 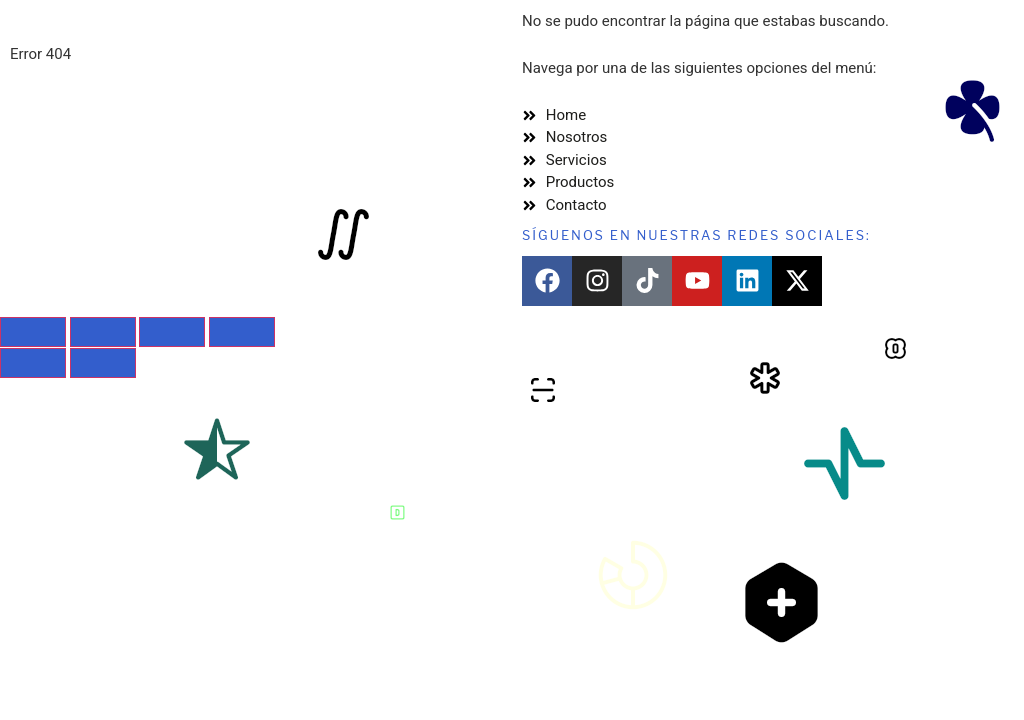 I want to click on access integral calculus tools, so click(x=343, y=234).